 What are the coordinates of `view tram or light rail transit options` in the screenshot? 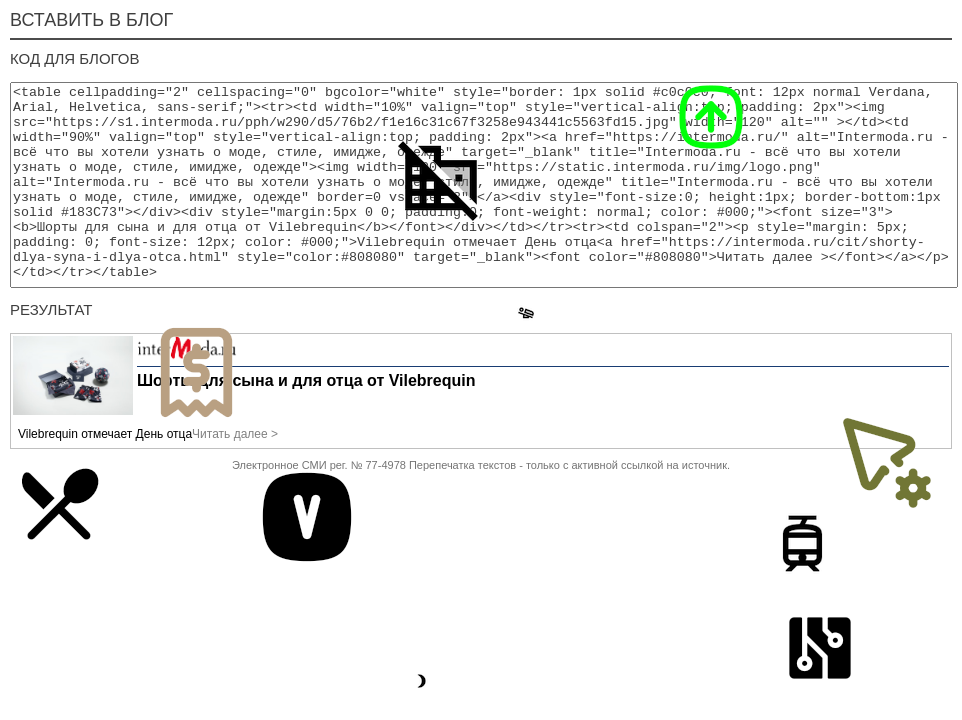 It's located at (802, 543).